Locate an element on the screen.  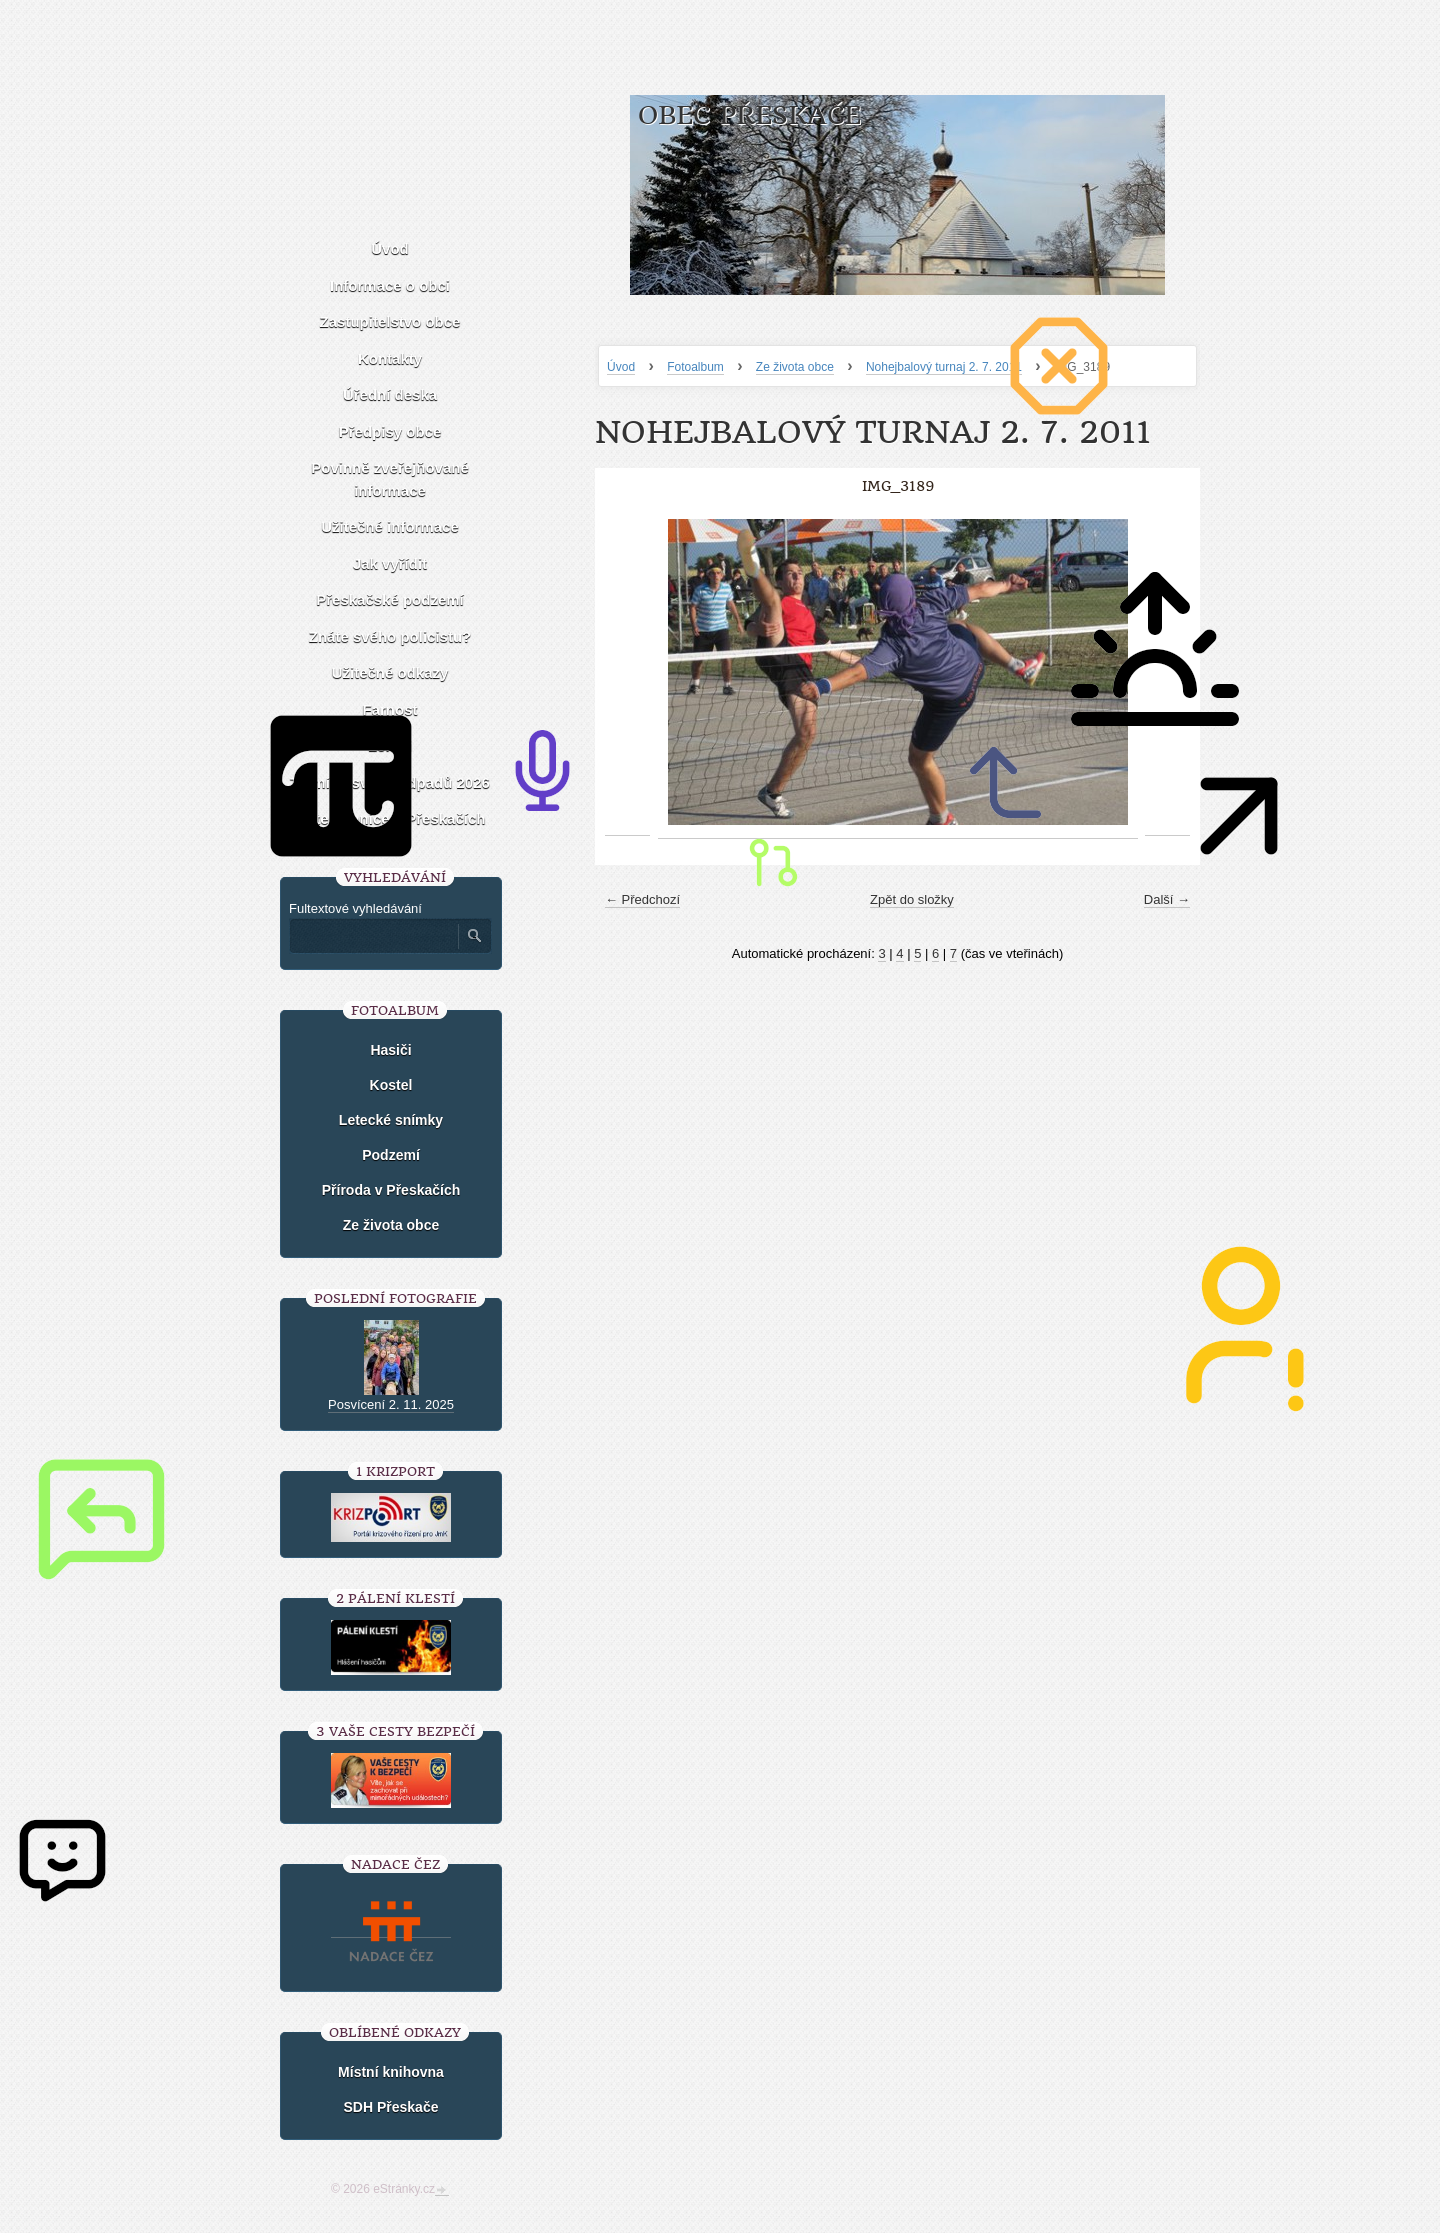
user account requires attention is located at coordinates (1241, 1325).